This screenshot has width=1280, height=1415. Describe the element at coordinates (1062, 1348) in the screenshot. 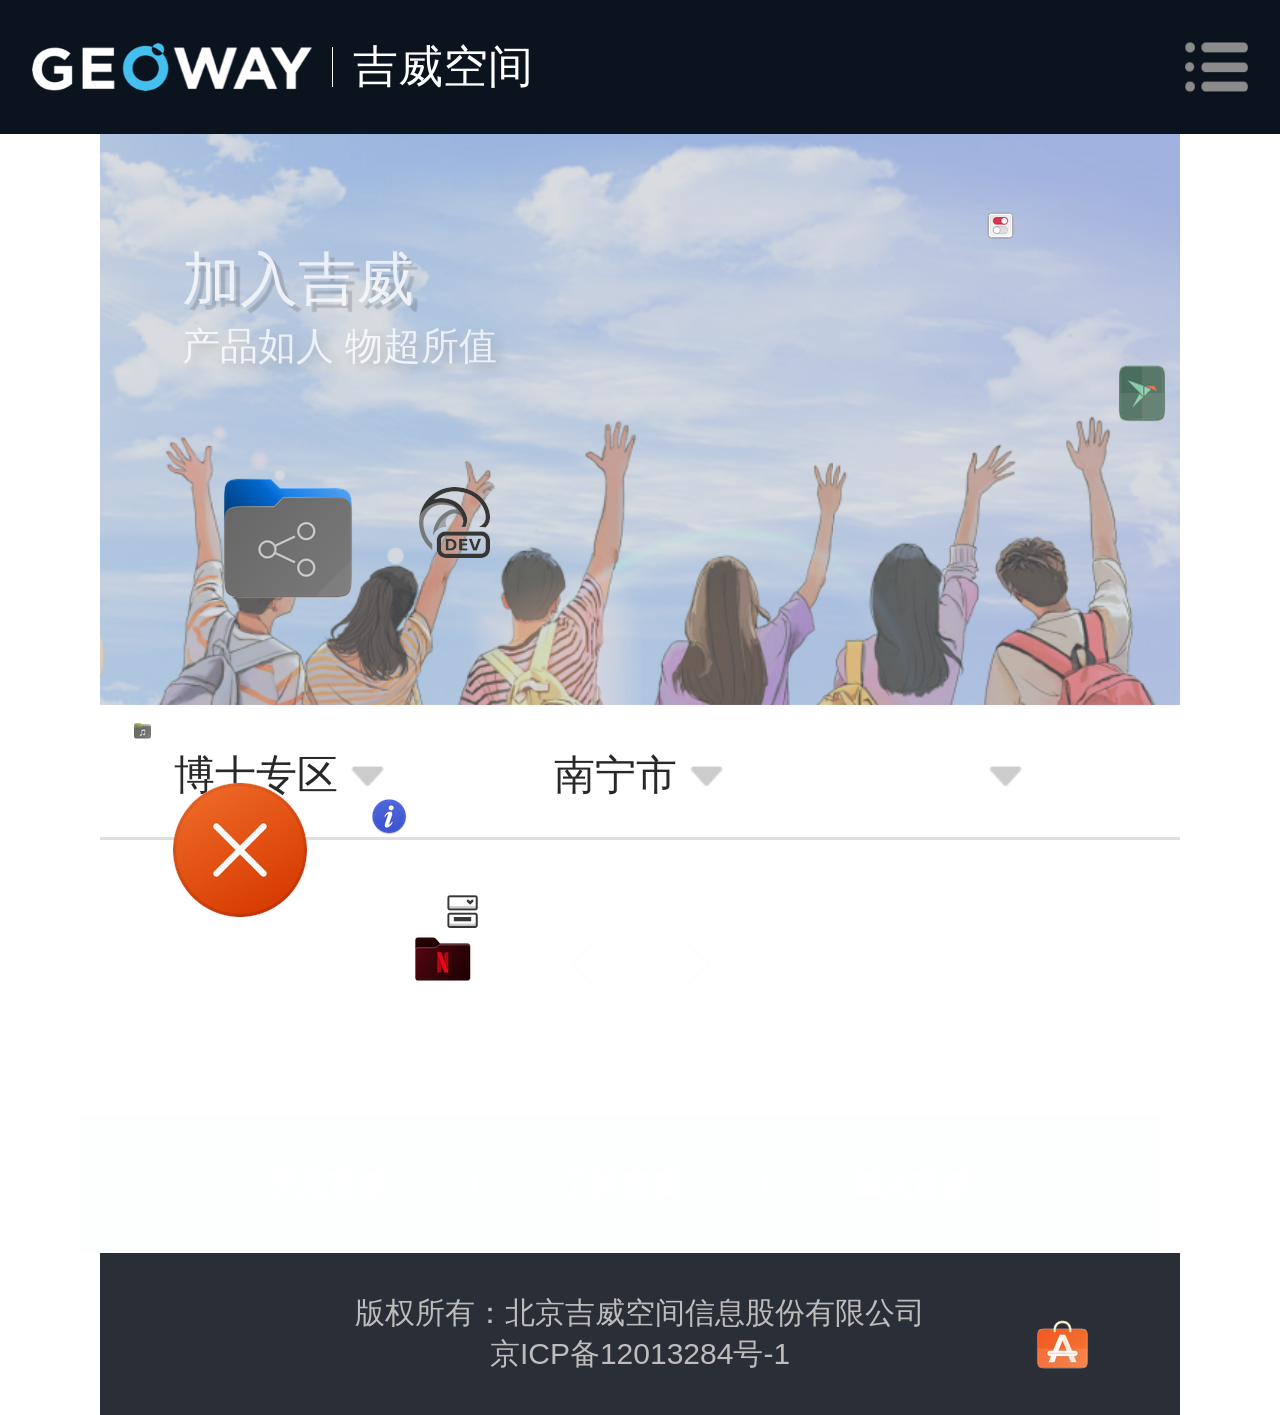

I see `open the software center to browse and install applications` at that location.